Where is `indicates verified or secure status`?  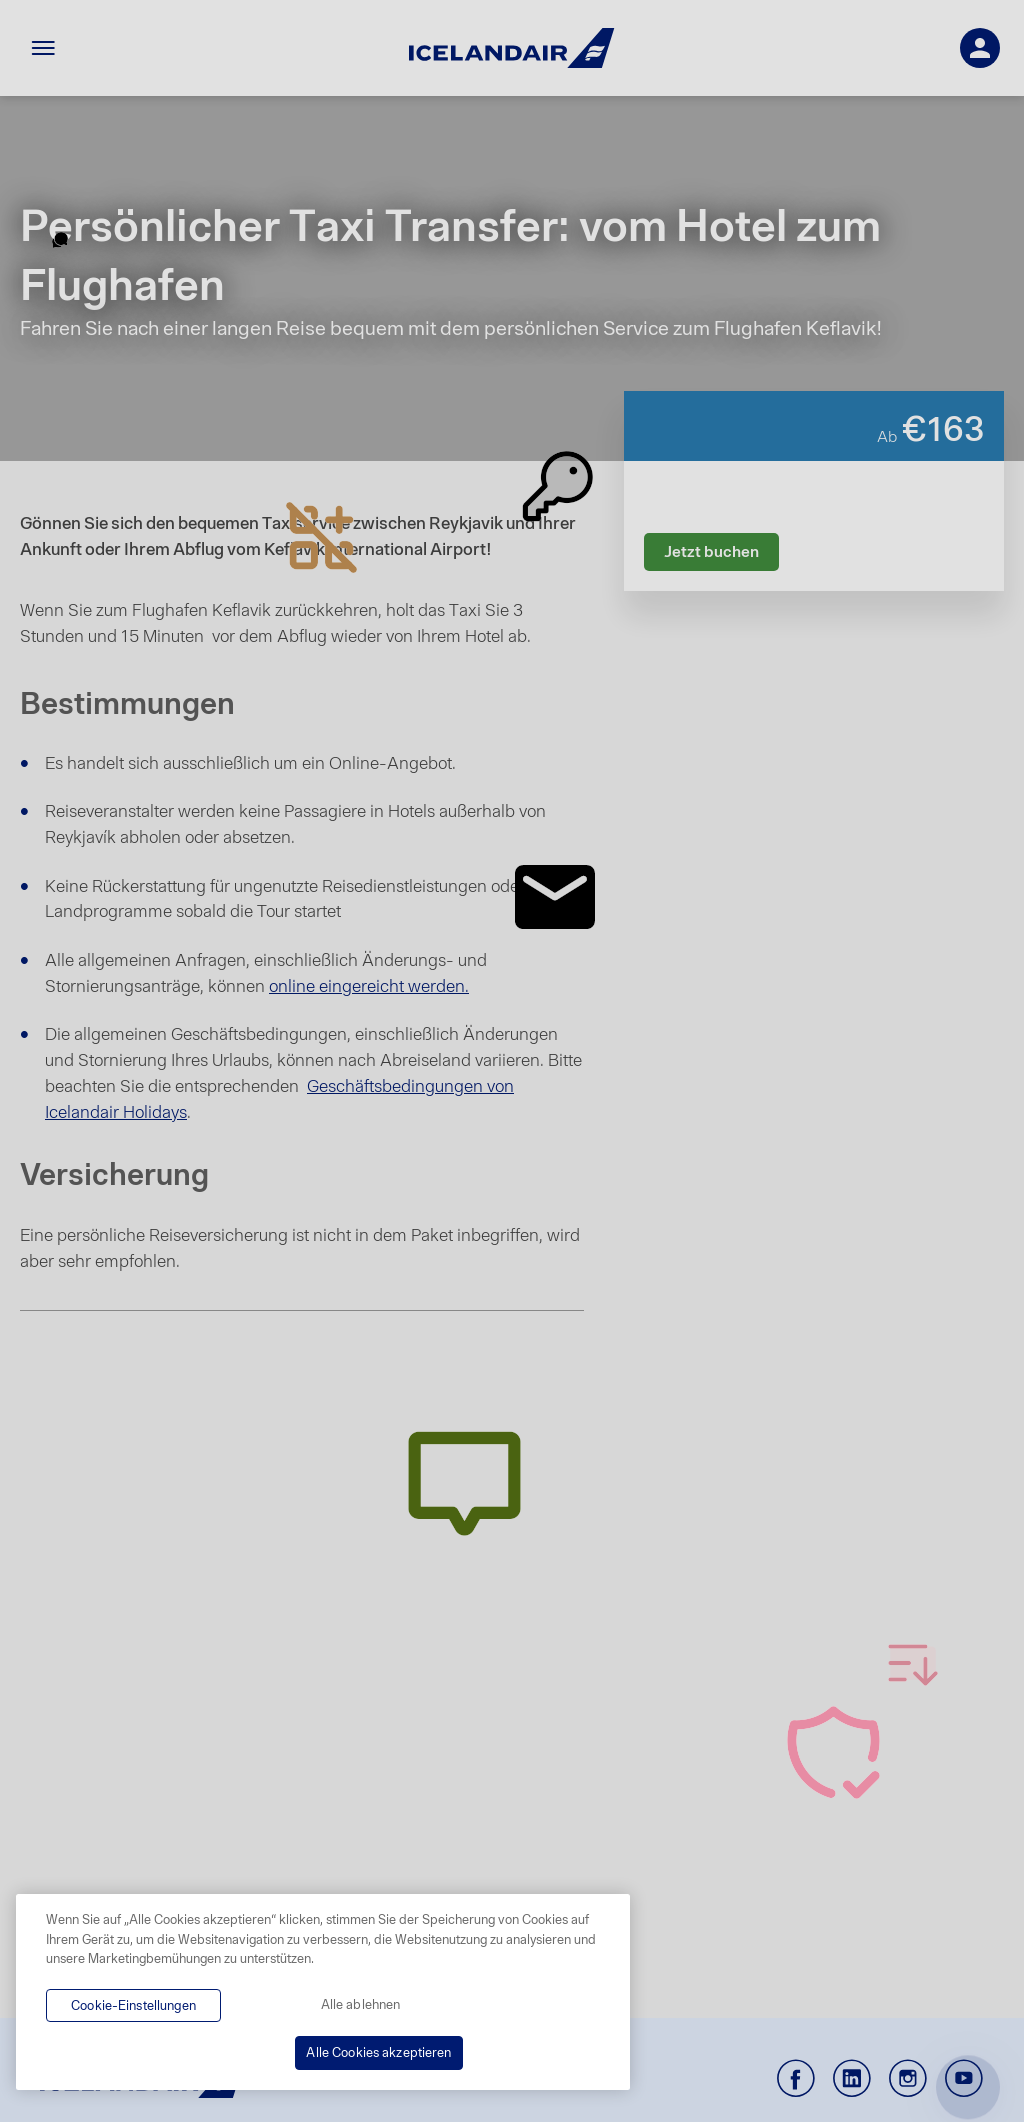 indicates verified or secure status is located at coordinates (833, 1752).